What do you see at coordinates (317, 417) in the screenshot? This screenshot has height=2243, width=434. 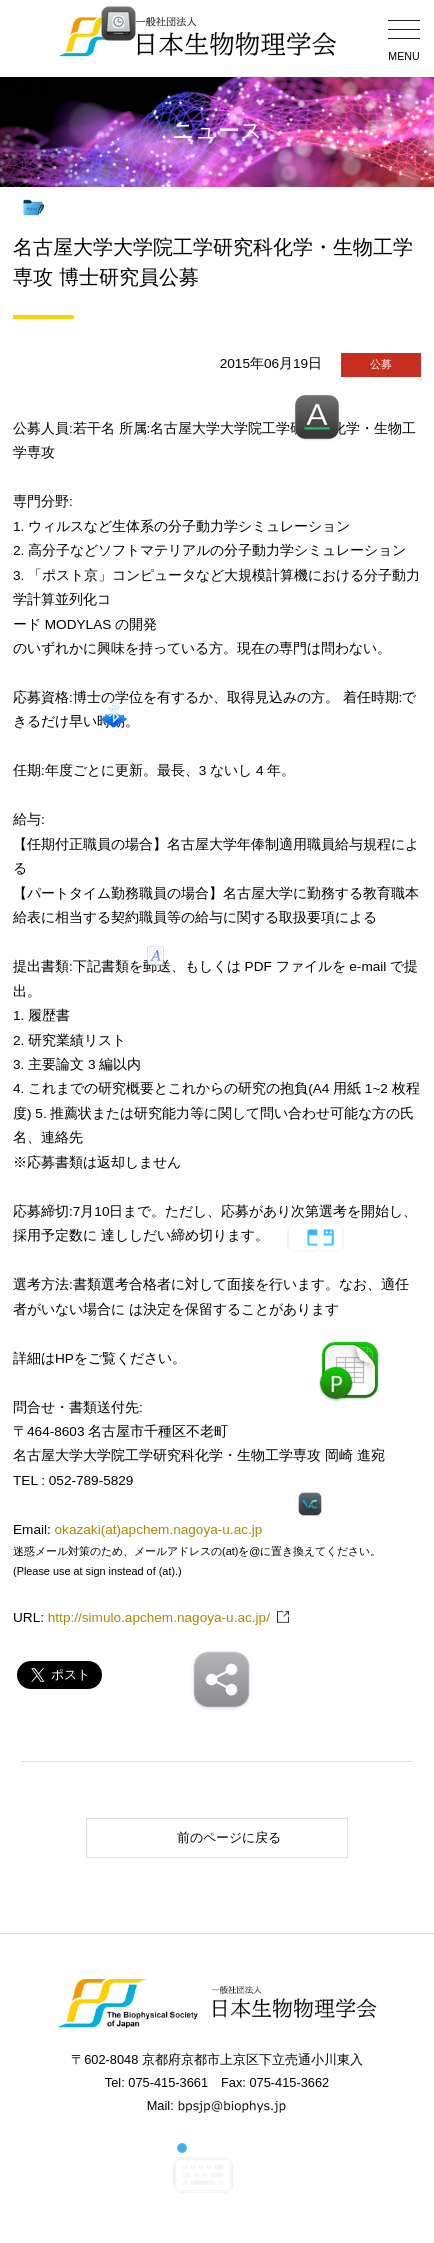 I see `open spell check tool` at bounding box center [317, 417].